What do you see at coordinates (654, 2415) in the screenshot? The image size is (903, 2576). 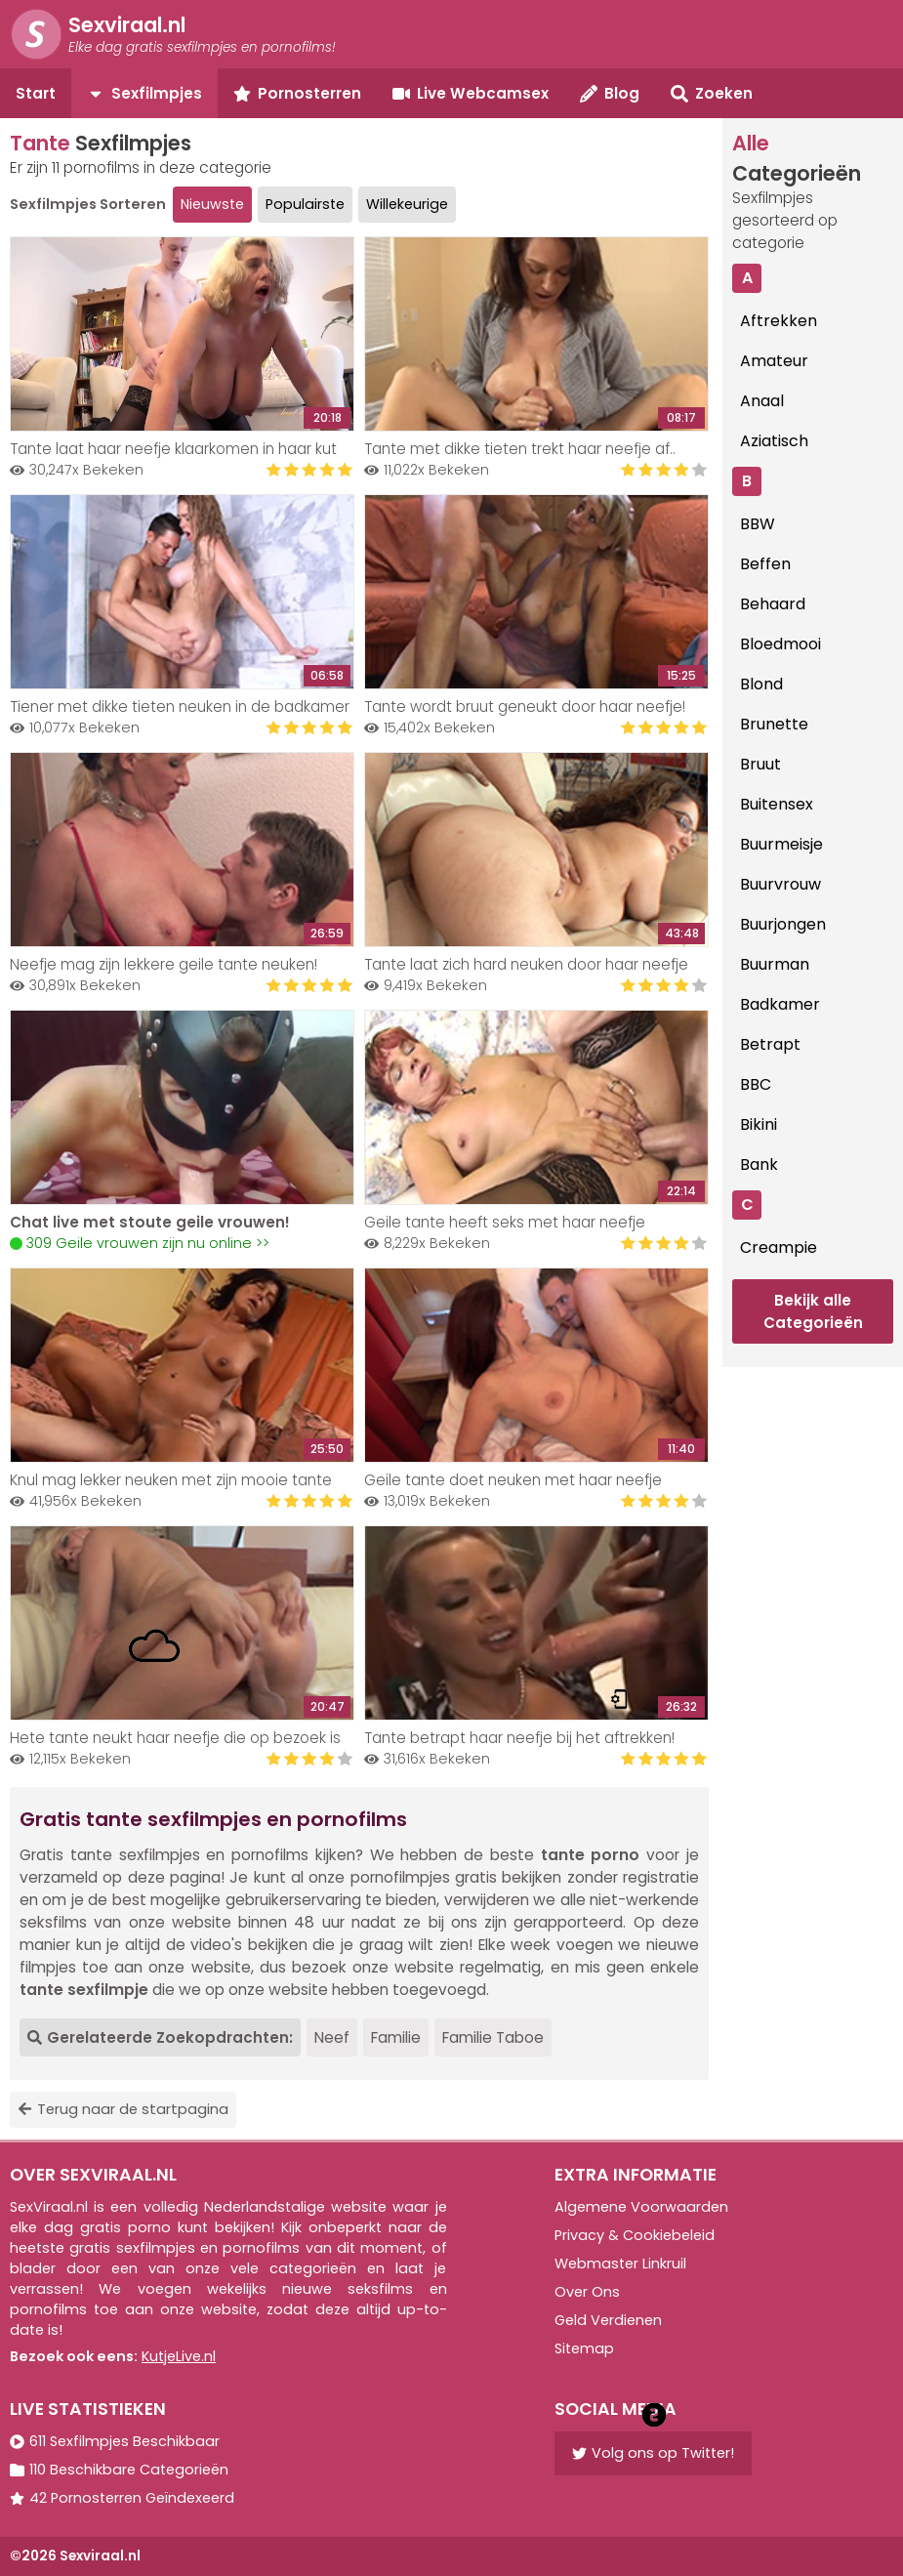 I see `indicates step 2 in a multi-step process` at bounding box center [654, 2415].